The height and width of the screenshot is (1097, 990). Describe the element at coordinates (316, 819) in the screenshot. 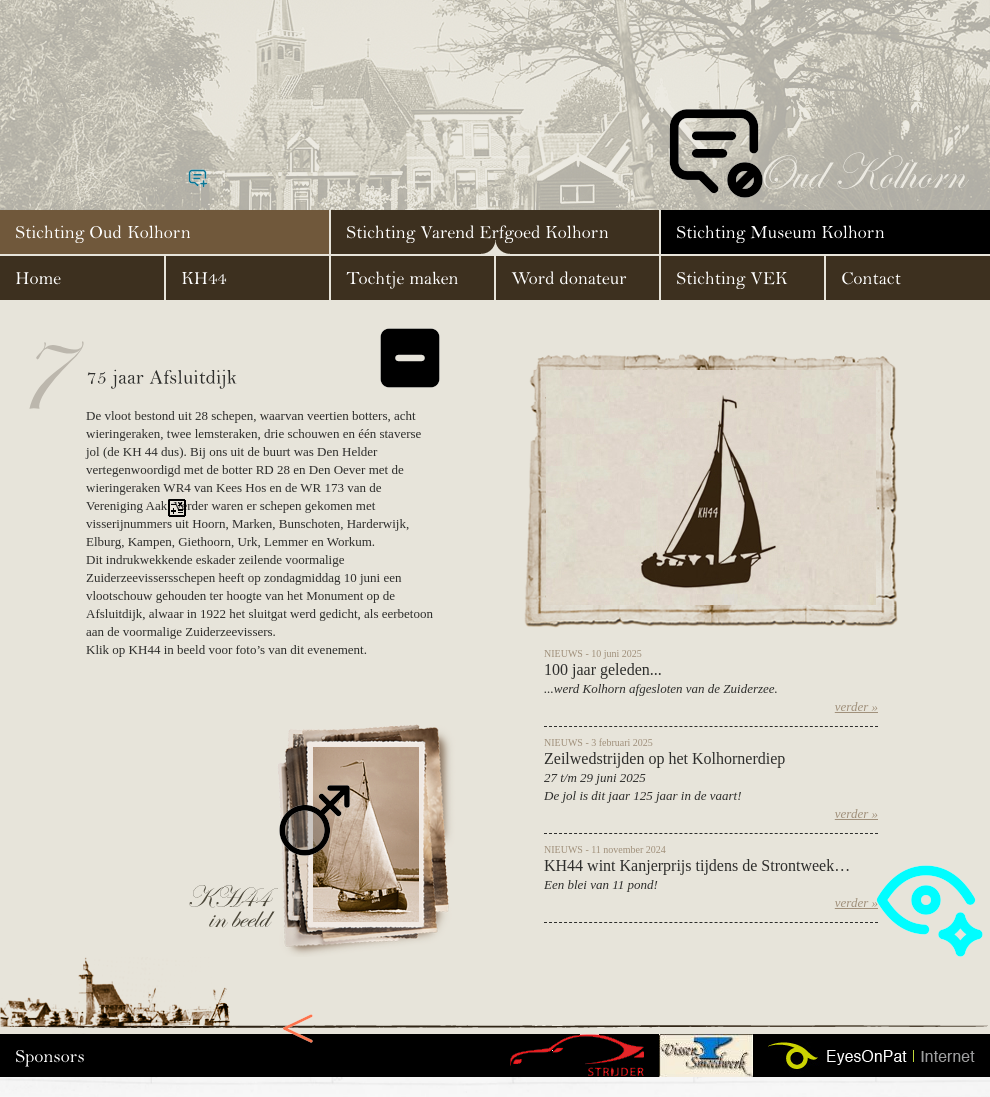

I see `select transgender as gender identity` at that location.